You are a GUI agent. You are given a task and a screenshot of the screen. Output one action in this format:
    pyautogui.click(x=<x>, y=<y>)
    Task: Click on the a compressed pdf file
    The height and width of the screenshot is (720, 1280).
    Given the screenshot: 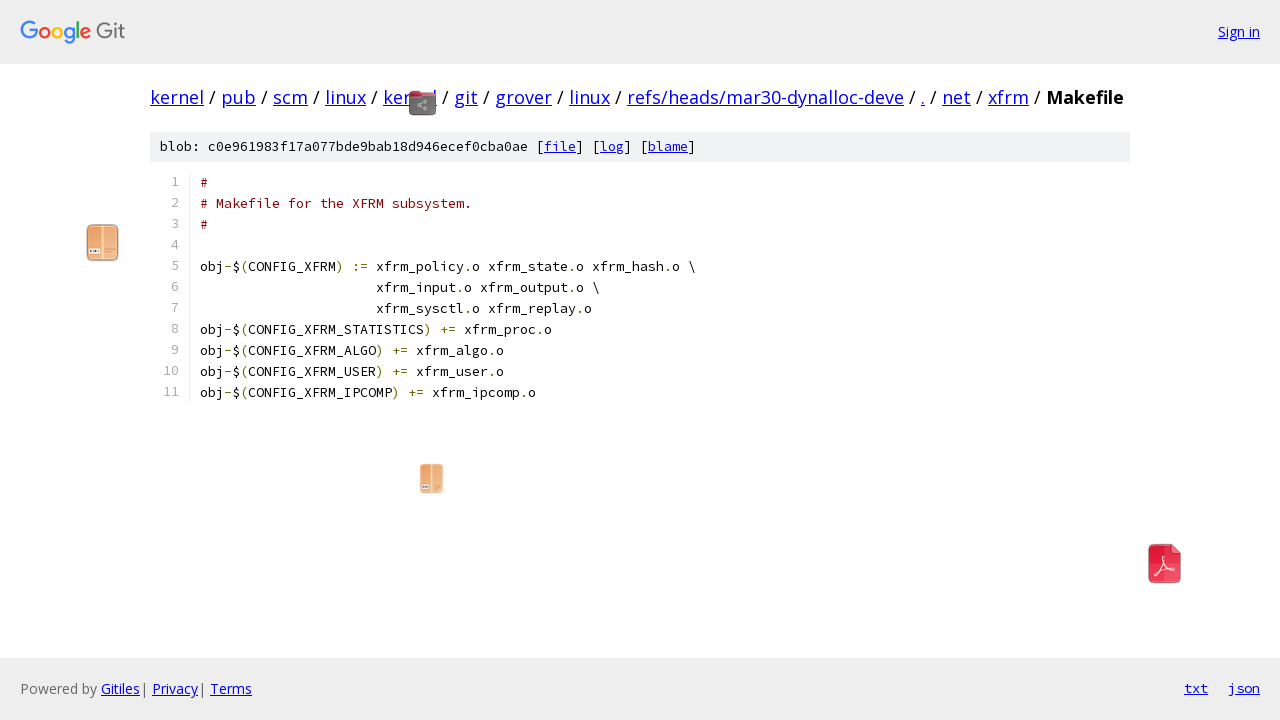 What is the action you would take?
    pyautogui.click(x=1164, y=563)
    